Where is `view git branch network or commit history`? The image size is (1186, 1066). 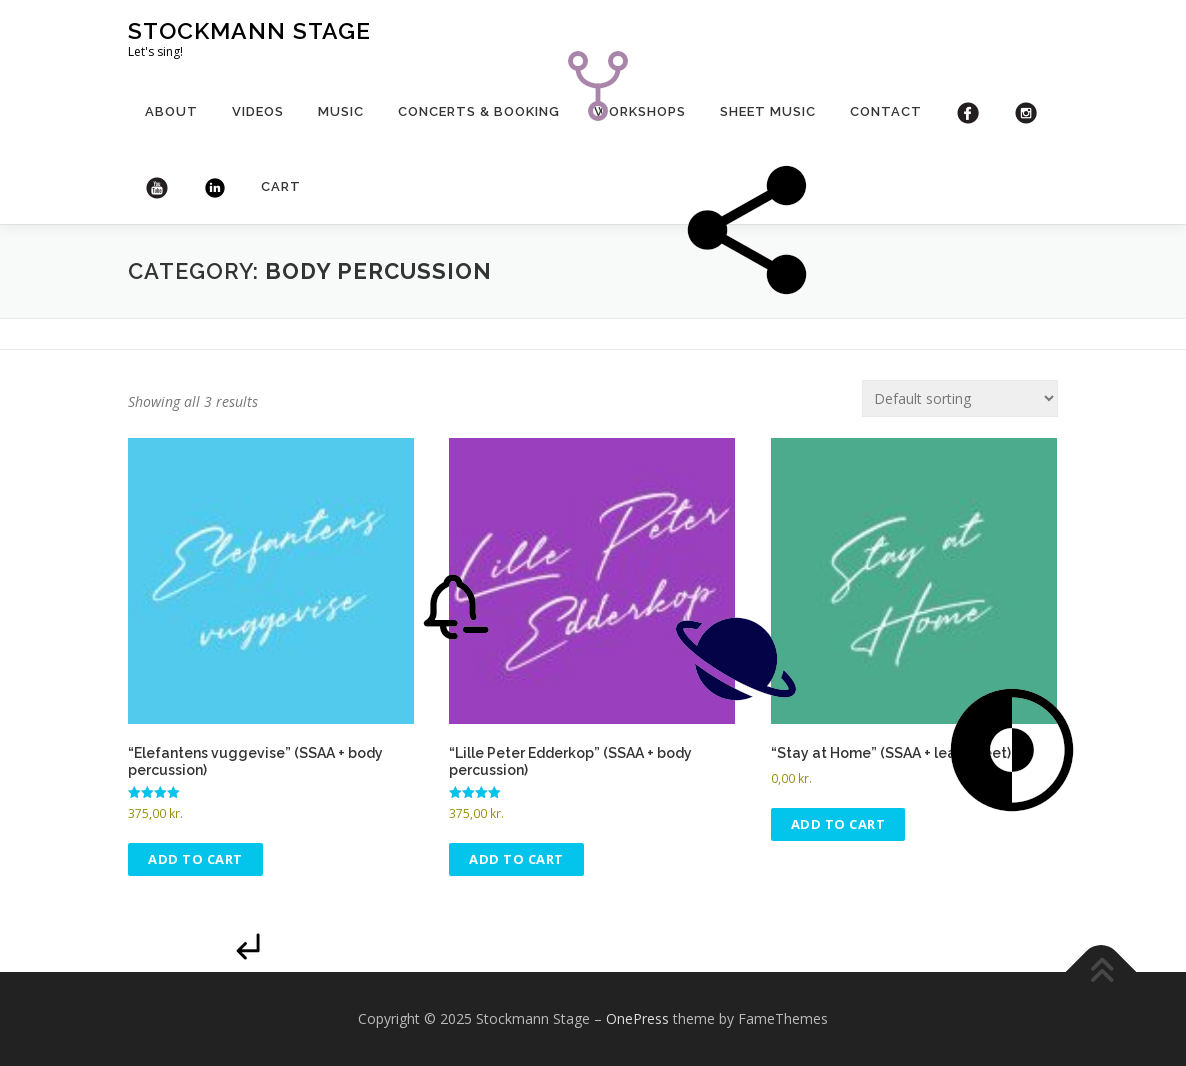
view git branch network or commit history is located at coordinates (598, 86).